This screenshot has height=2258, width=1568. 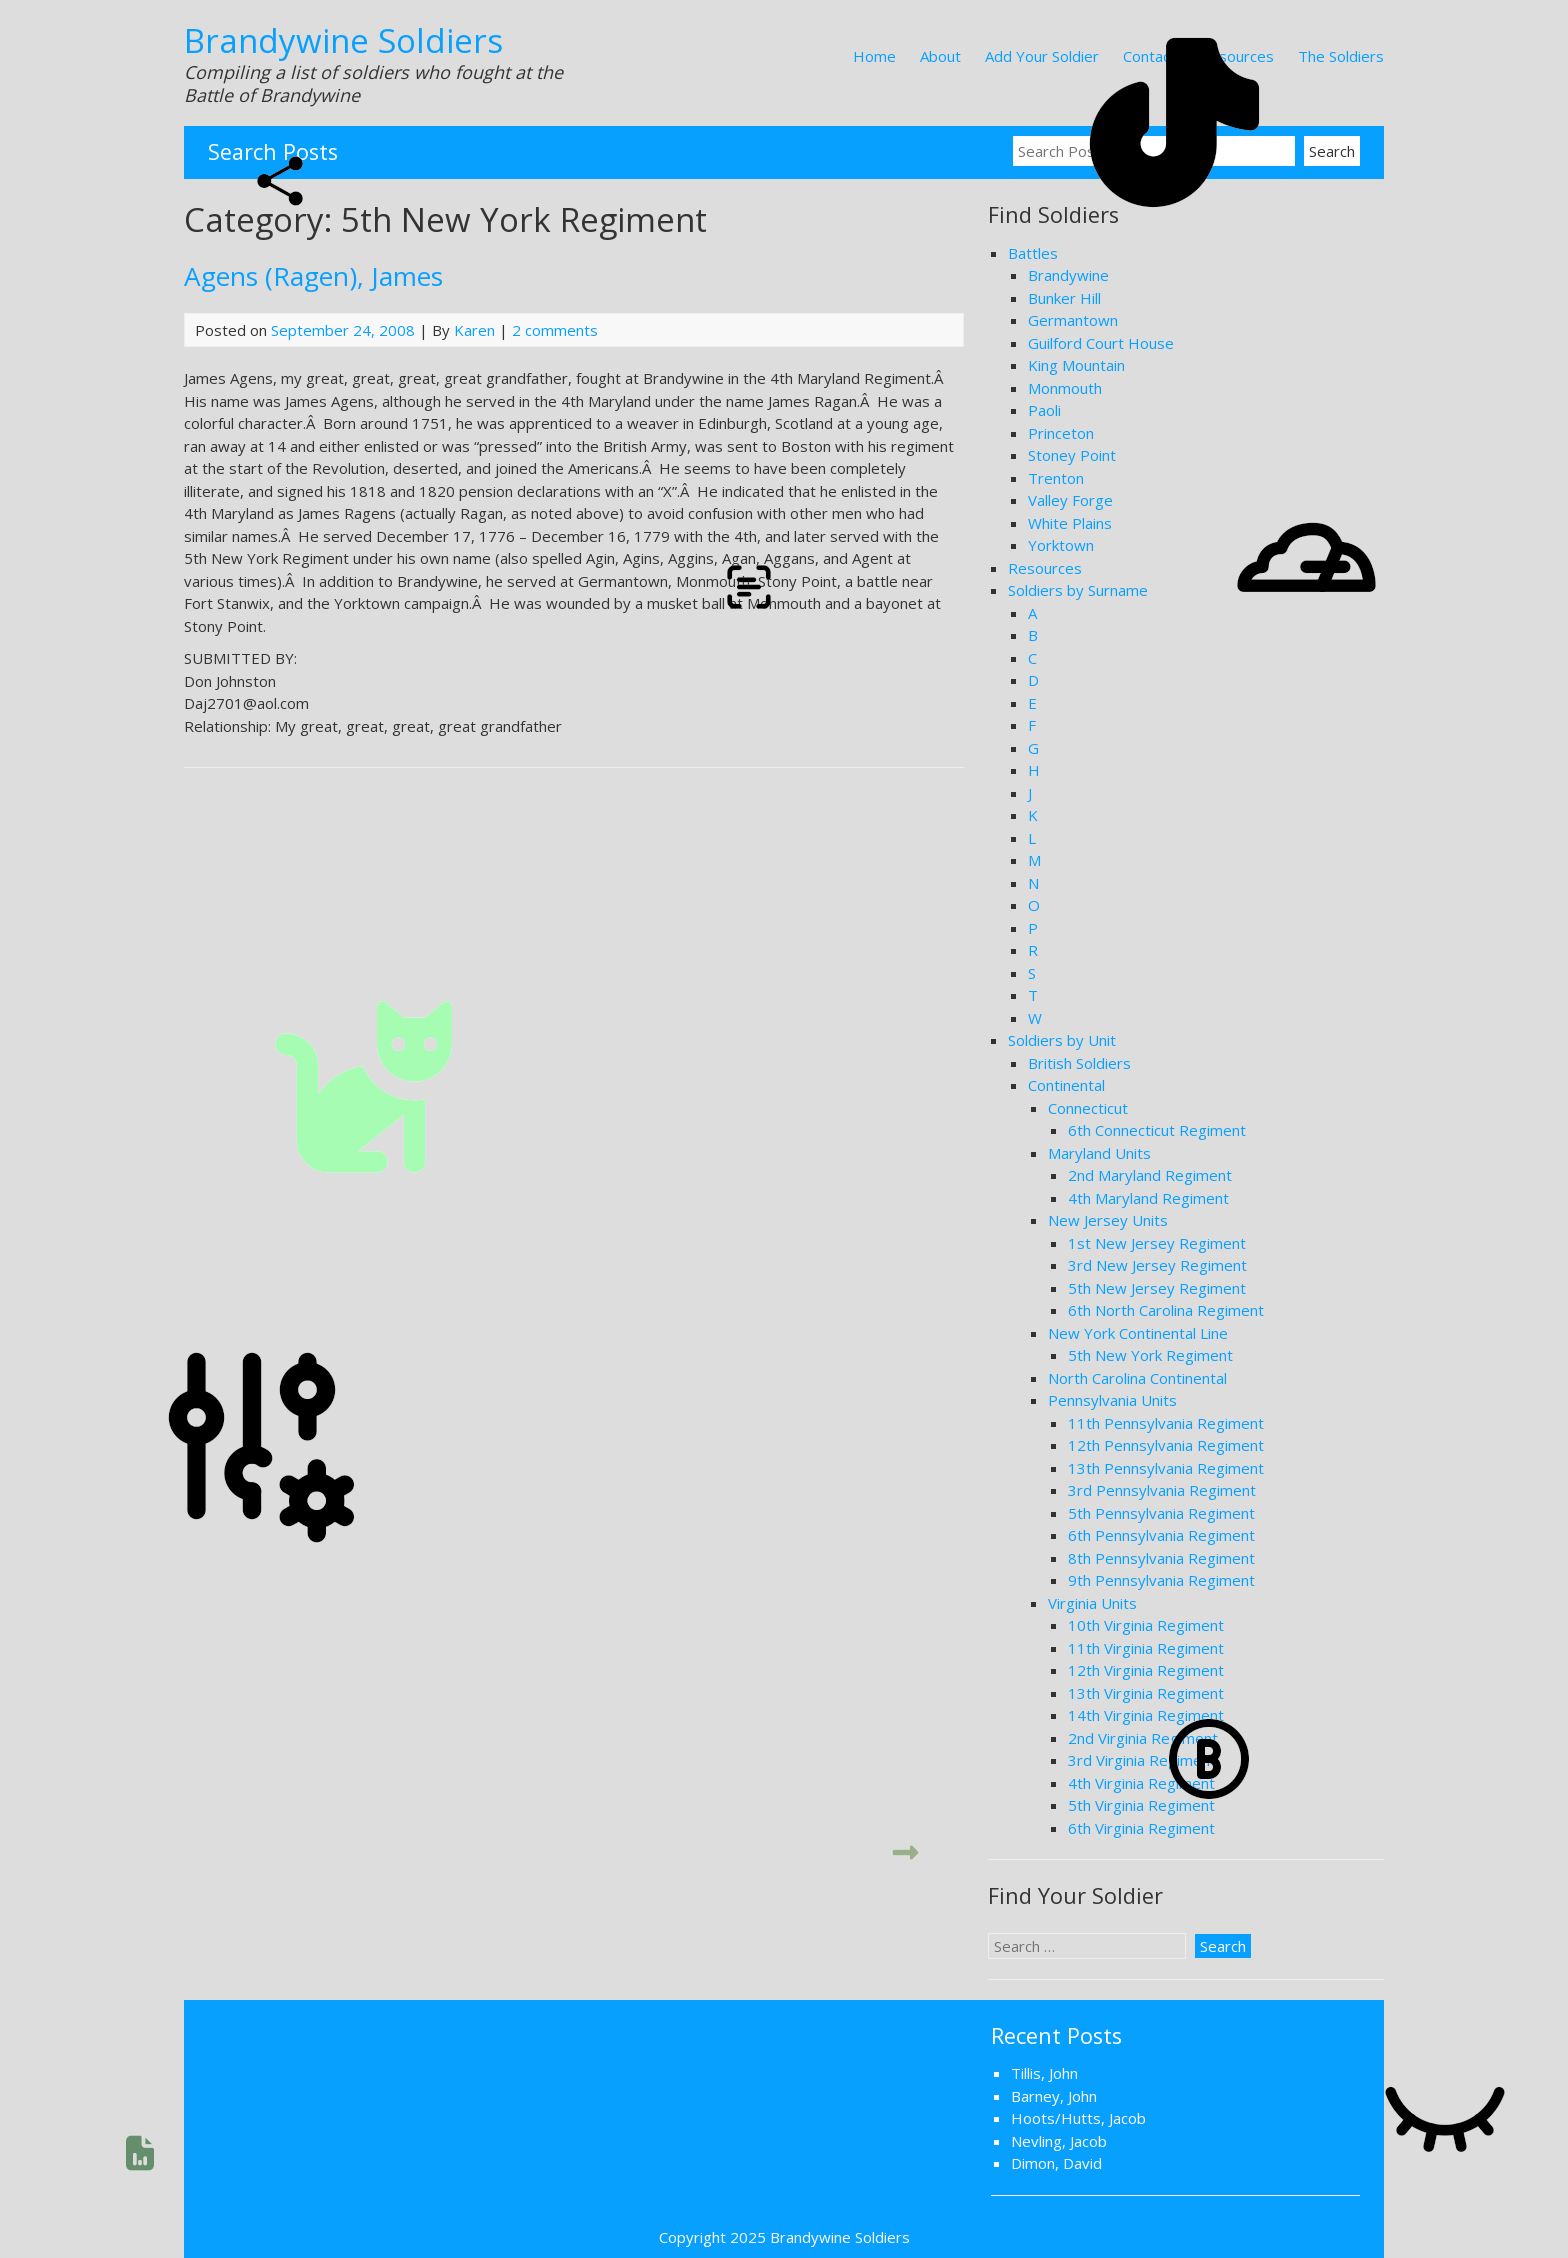 I want to click on access advanced settings or configuration options, so click(x=252, y=1436).